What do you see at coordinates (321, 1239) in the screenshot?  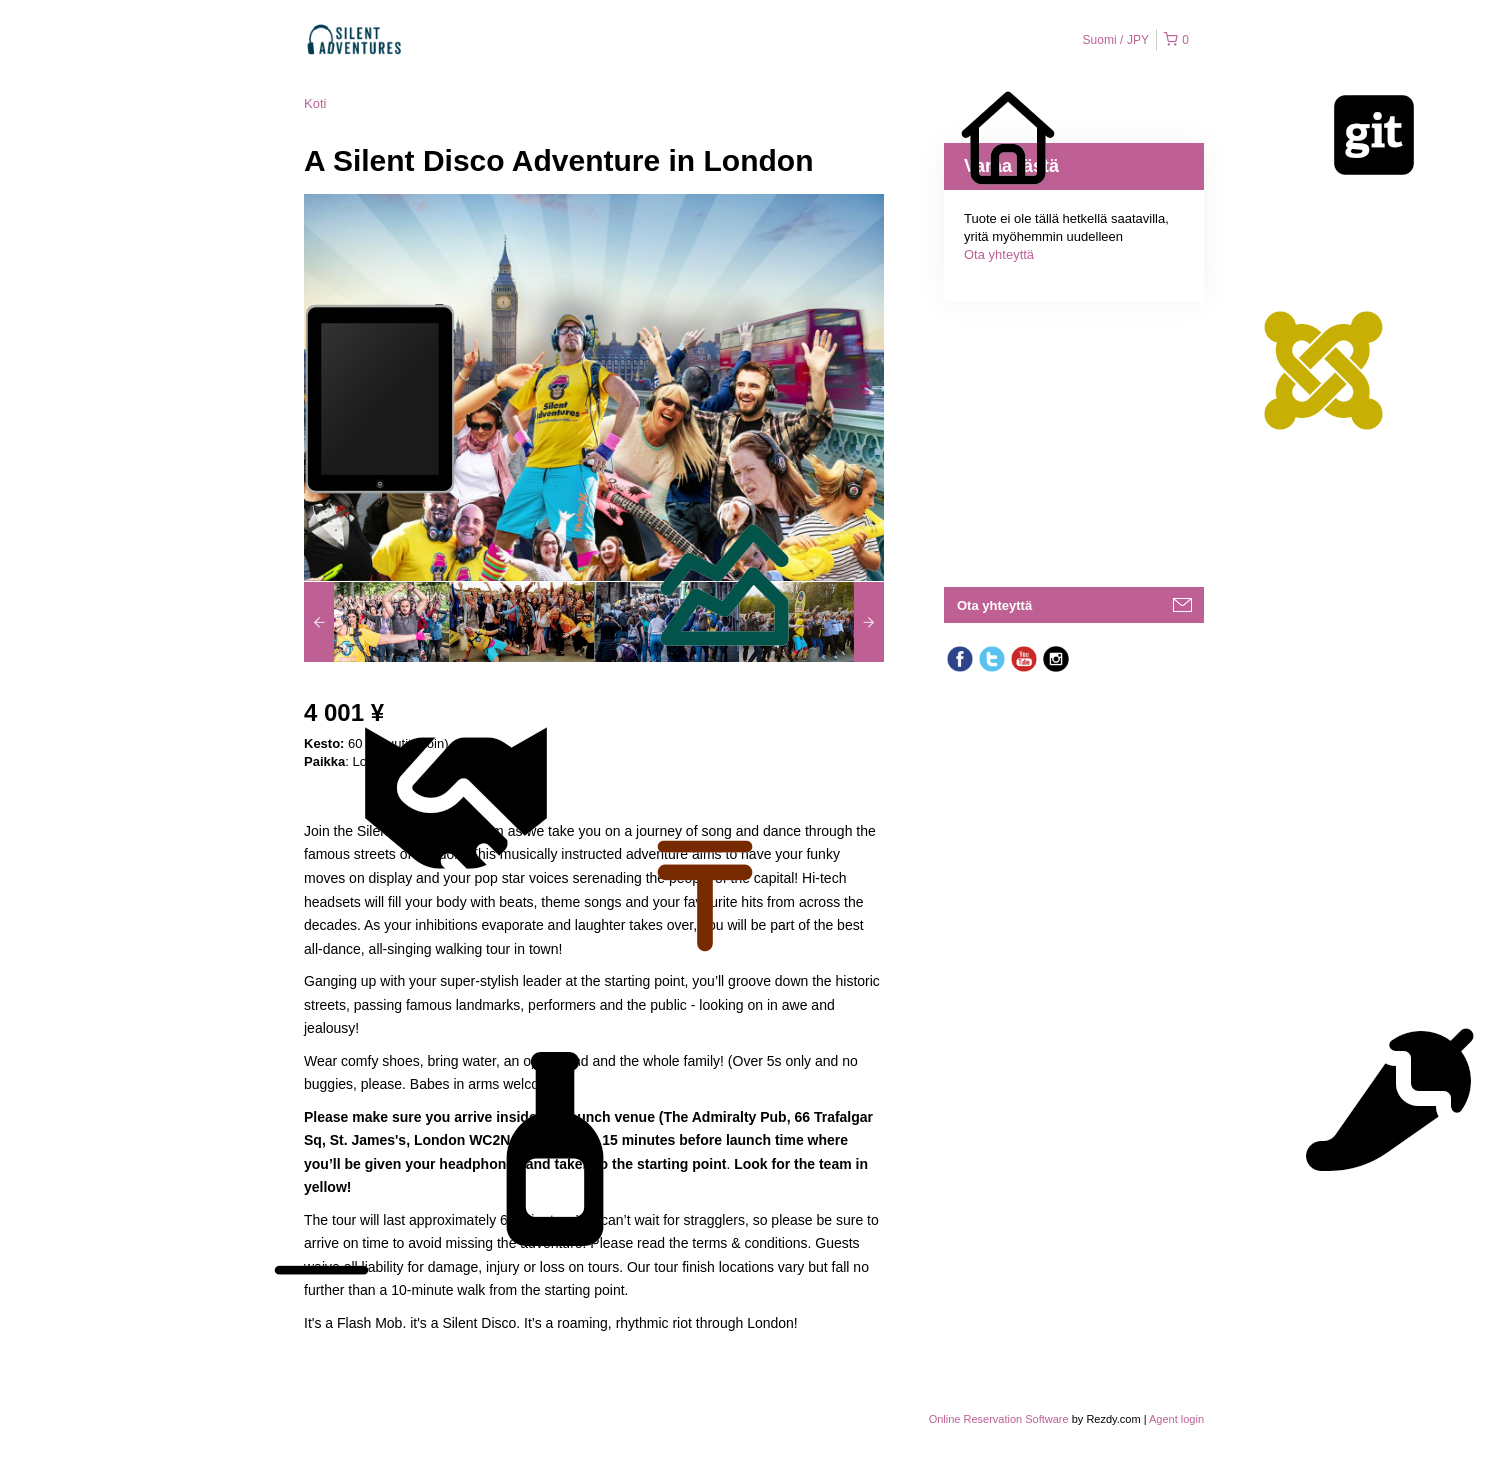 I see `minimize the current window` at bounding box center [321, 1239].